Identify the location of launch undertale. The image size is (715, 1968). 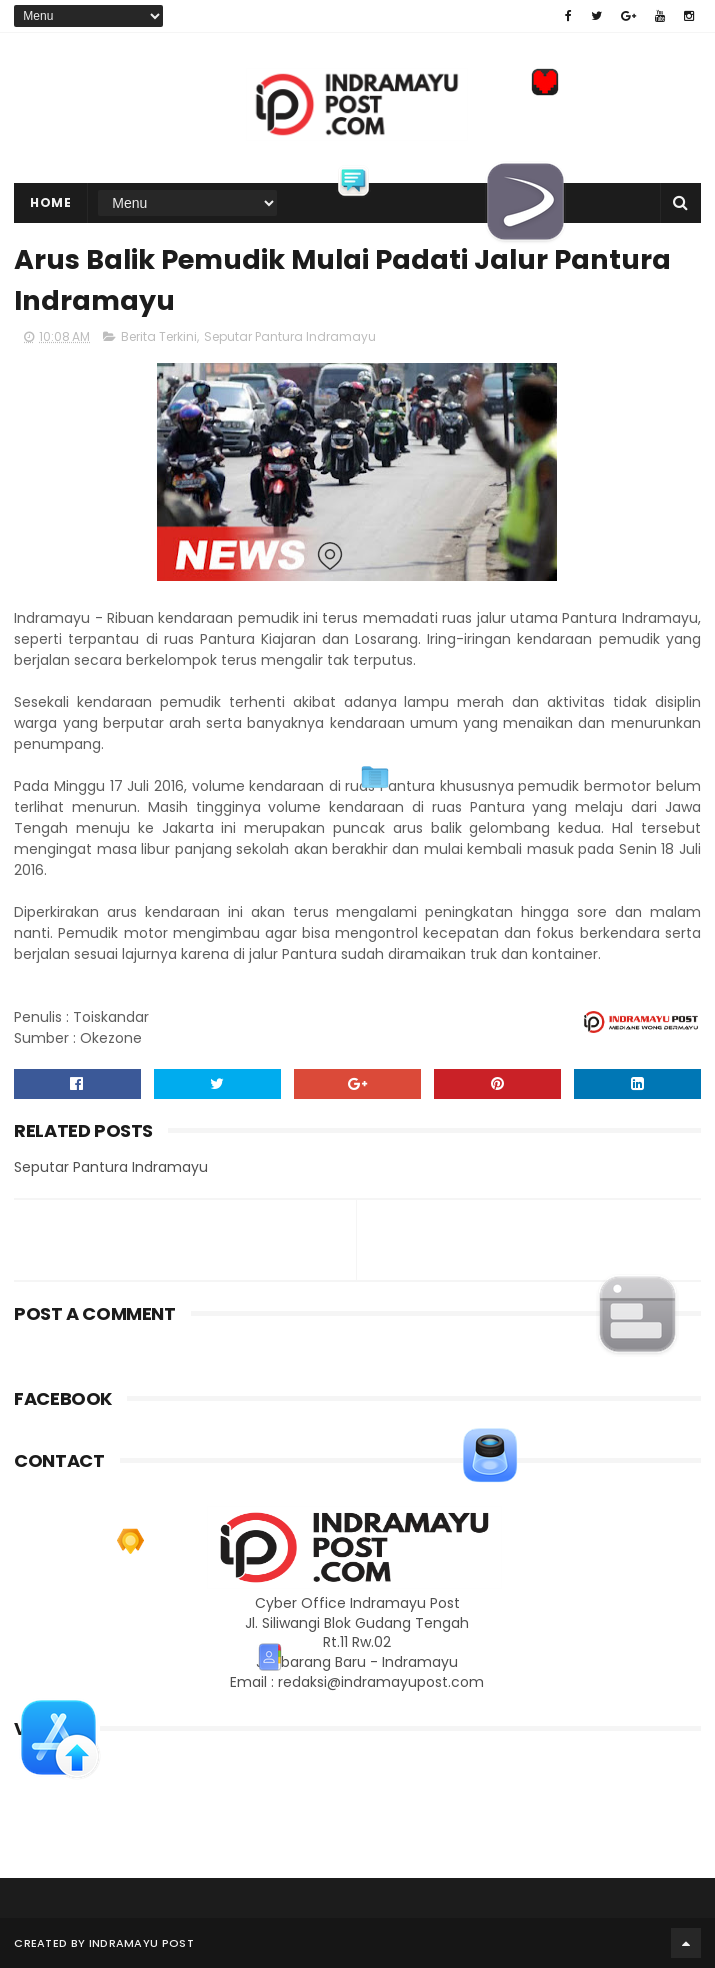
(545, 82).